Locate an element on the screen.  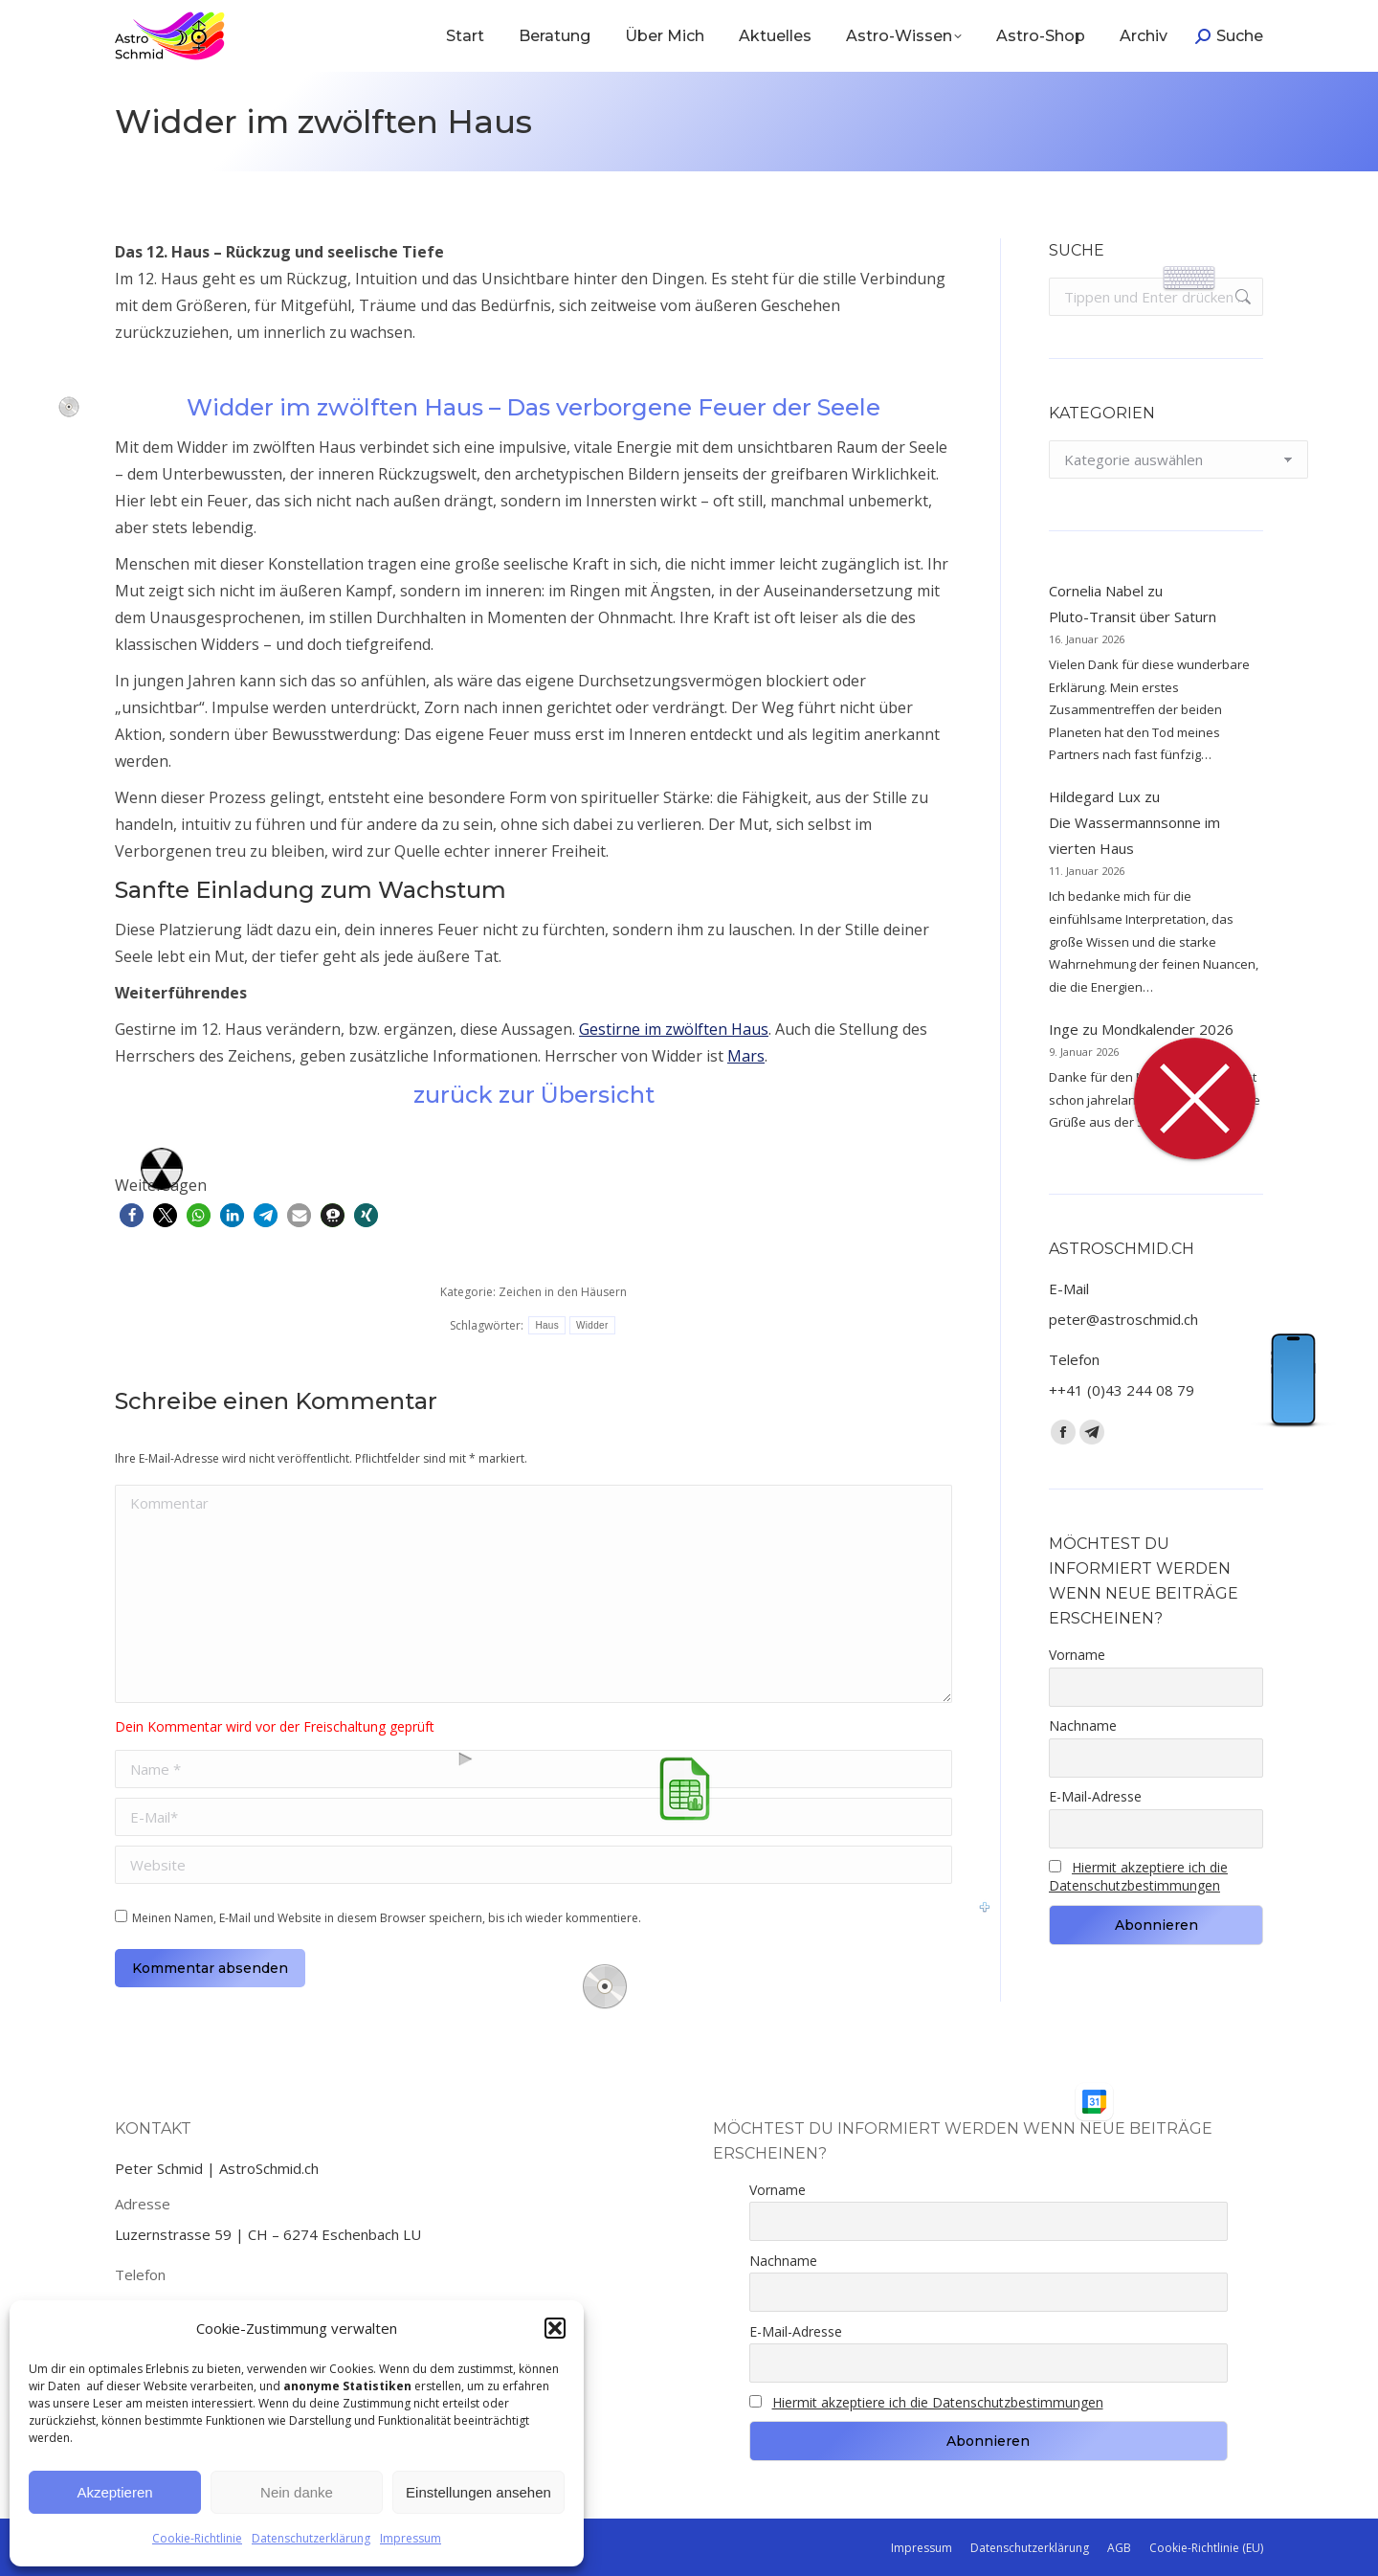
iPhone 15 Pro device icon is located at coordinates (1293, 1380).